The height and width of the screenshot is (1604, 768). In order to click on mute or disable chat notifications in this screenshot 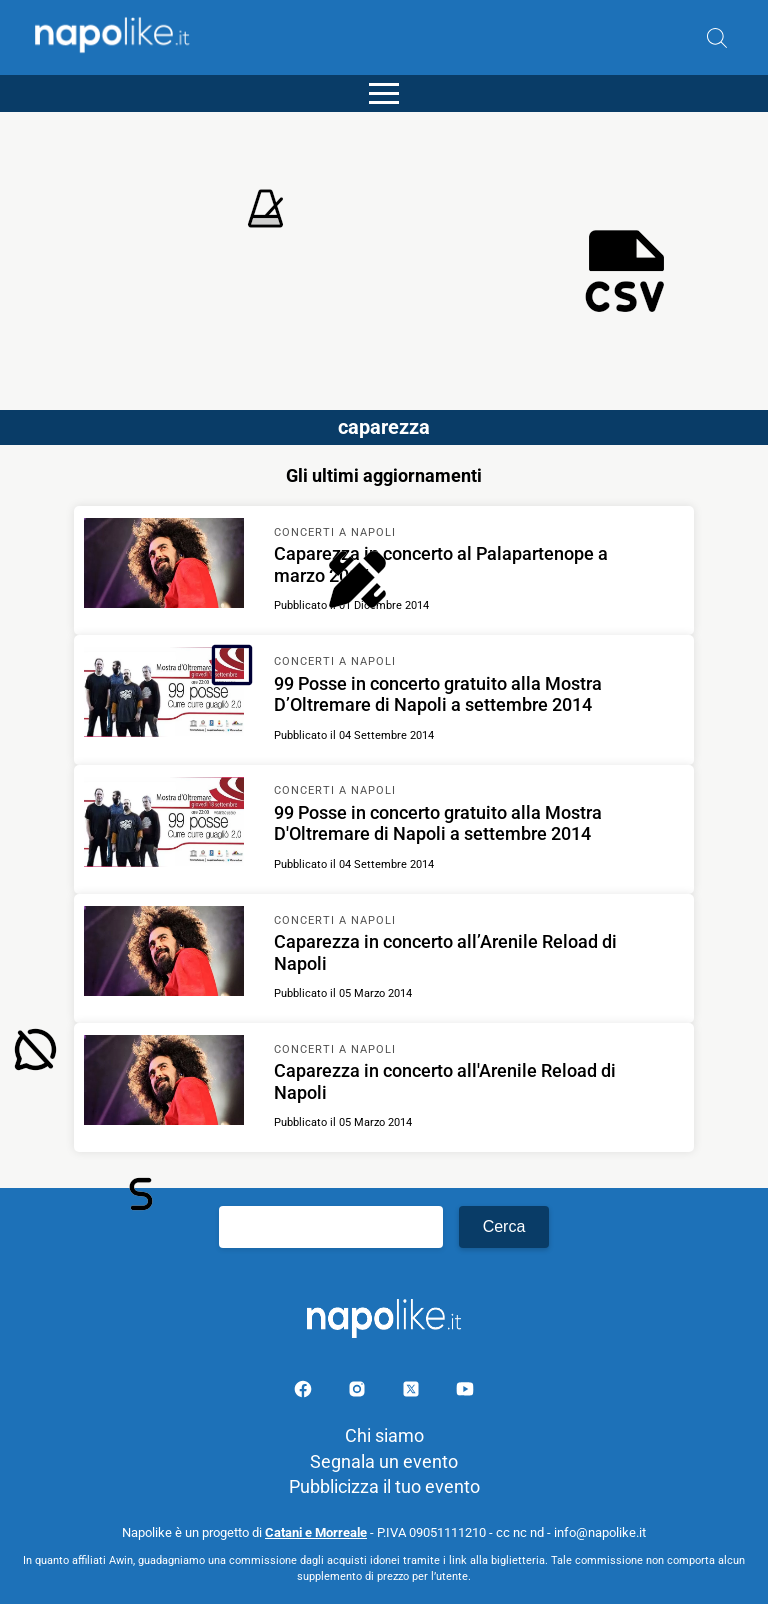, I will do `click(35, 1049)`.